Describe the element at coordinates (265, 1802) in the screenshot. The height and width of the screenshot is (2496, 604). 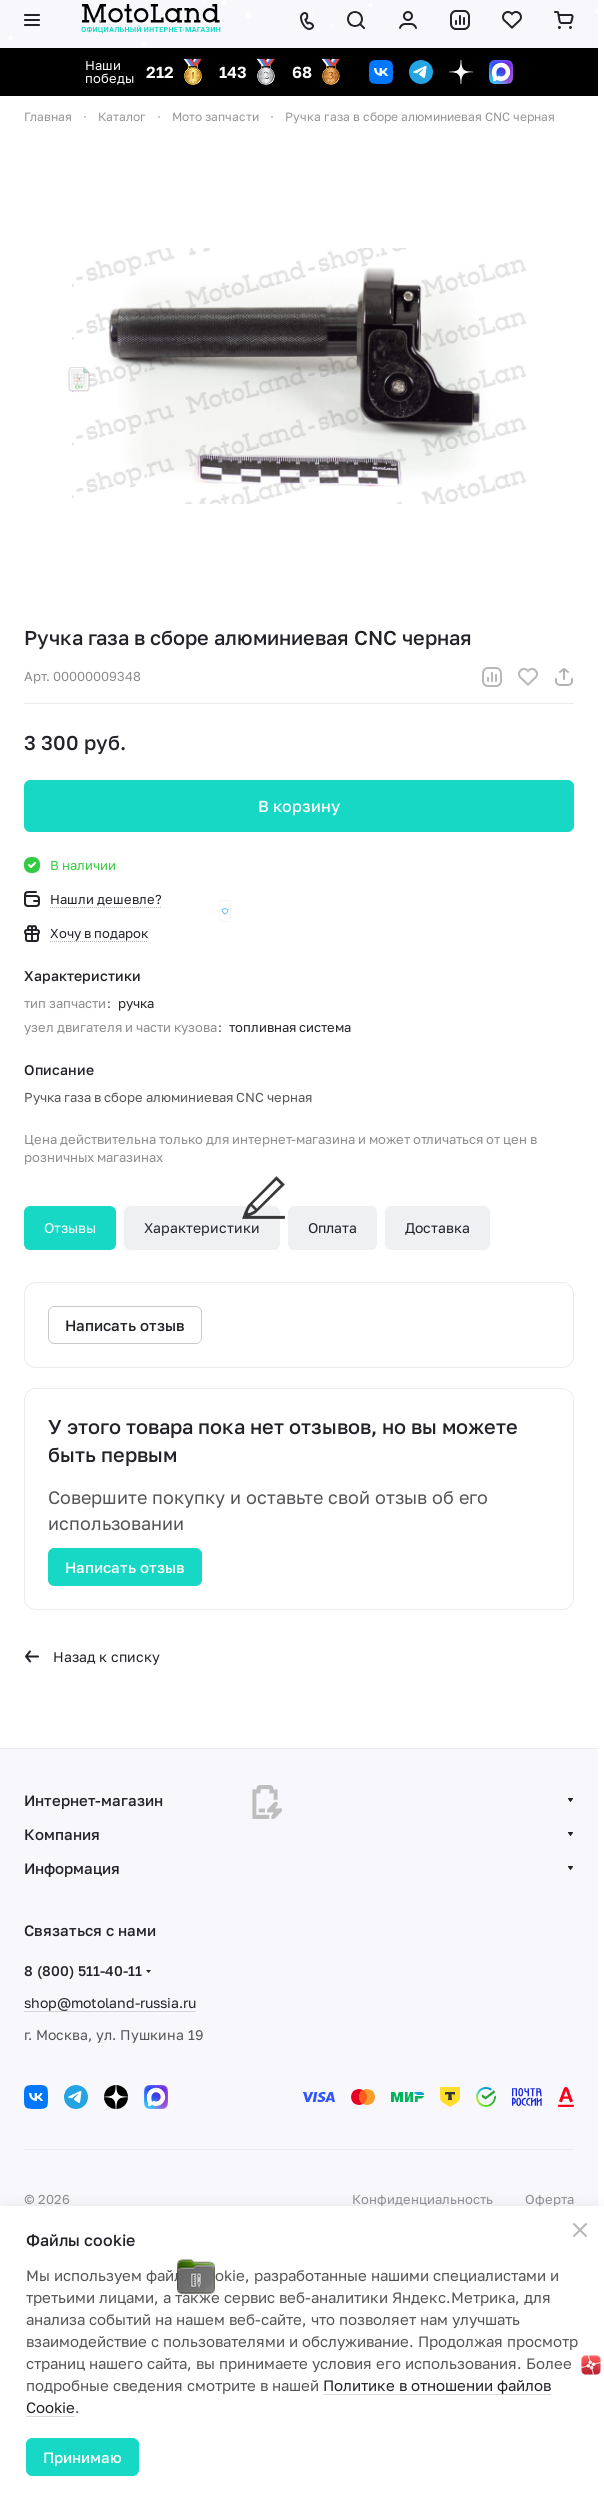
I see `indicates battery is low but currently charging` at that location.